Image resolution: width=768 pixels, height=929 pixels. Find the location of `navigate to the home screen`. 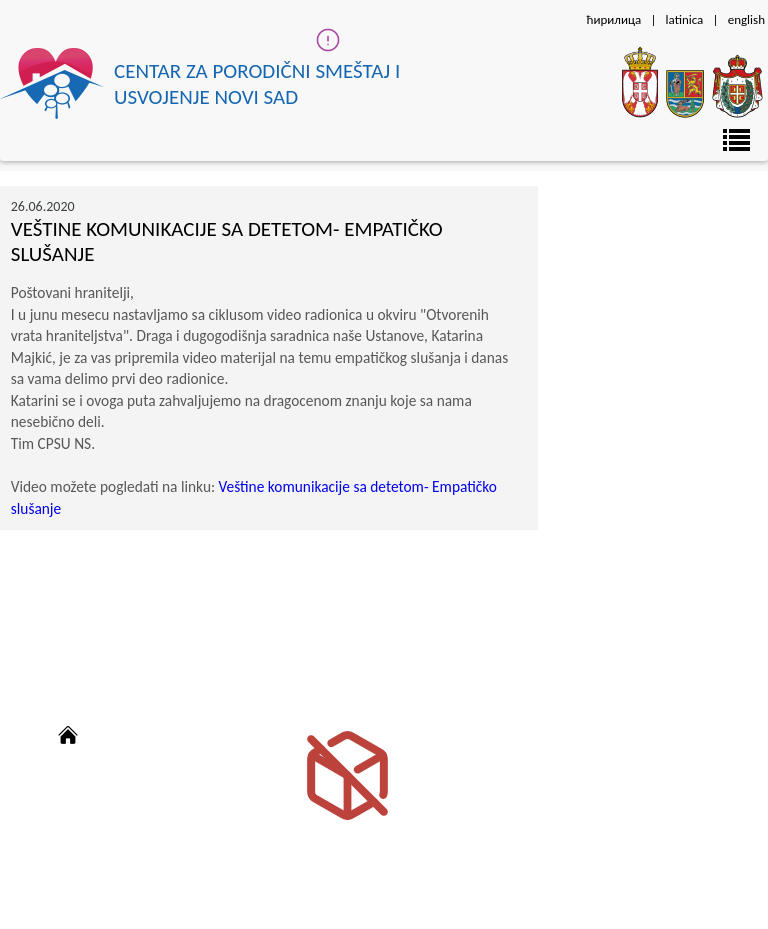

navigate to the home screen is located at coordinates (68, 735).